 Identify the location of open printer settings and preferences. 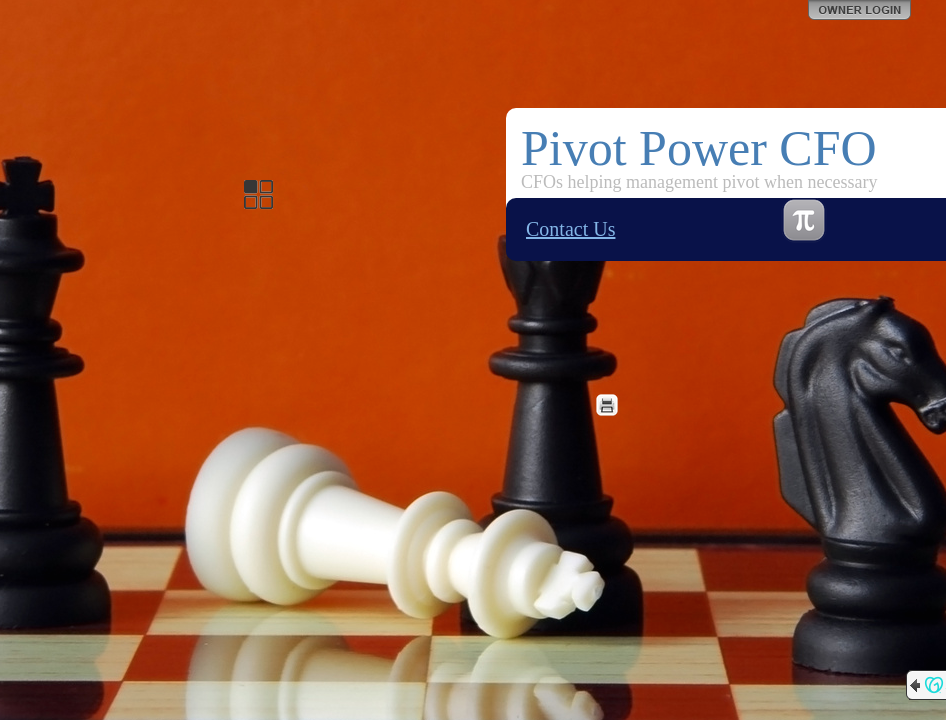
(607, 405).